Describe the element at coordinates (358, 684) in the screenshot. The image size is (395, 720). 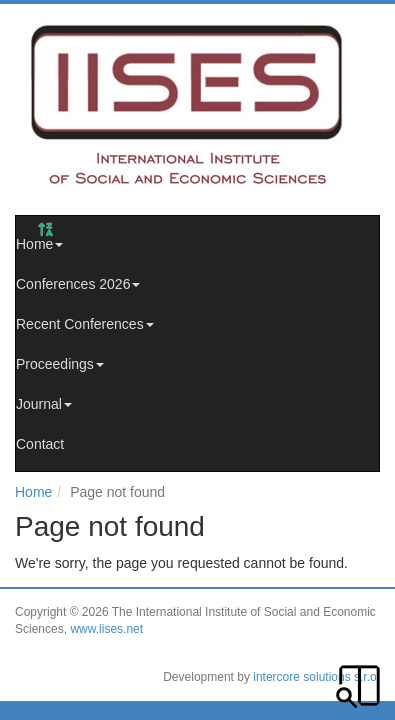
I see `open file preview pane` at that location.